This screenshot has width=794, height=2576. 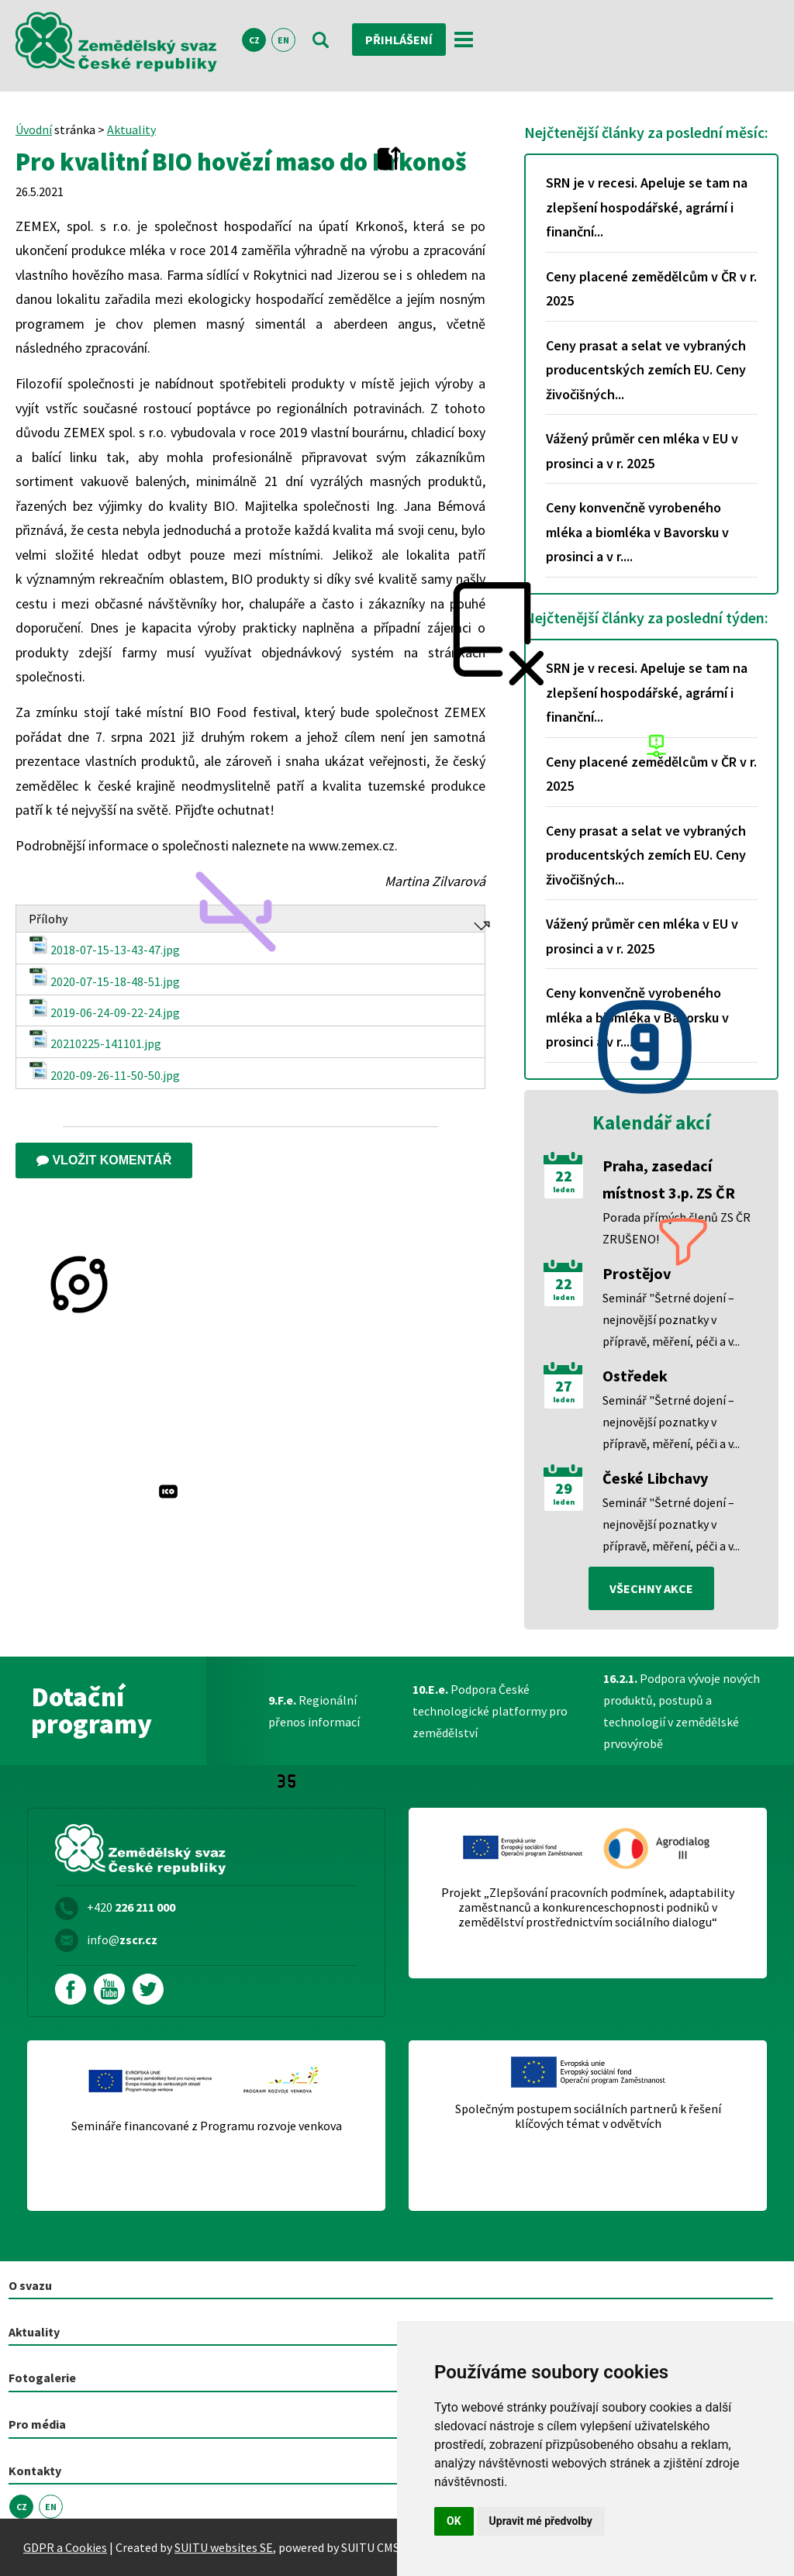 I want to click on view orbital or satellite tracking, so click(x=79, y=1285).